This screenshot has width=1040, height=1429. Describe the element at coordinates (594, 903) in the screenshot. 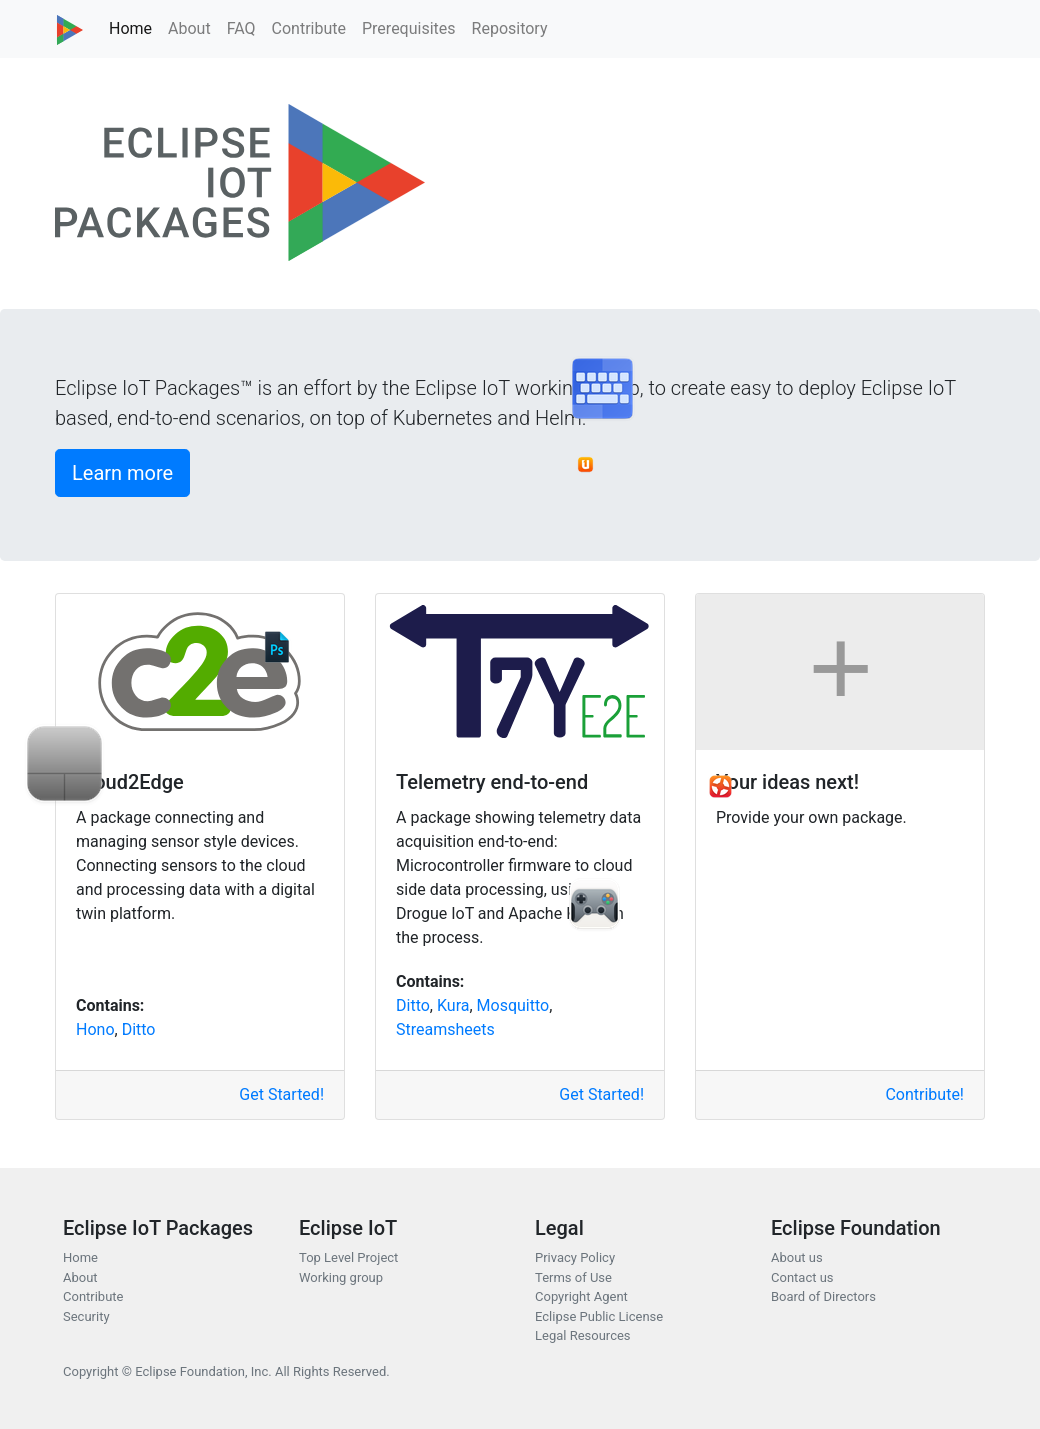

I see `game controller input device settings` at that location.